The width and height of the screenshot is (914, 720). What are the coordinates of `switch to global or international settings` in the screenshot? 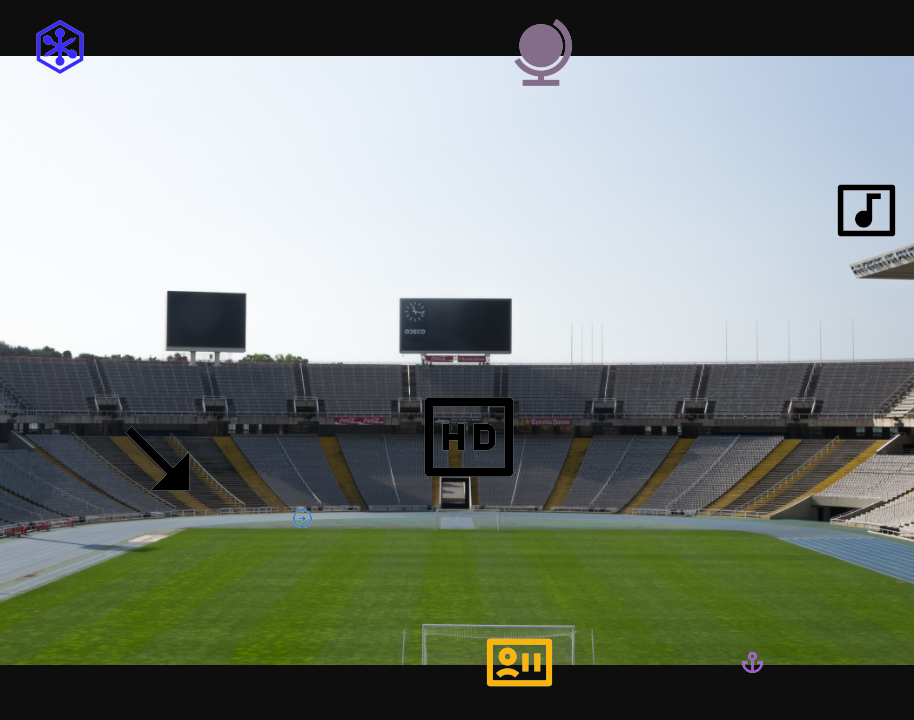 It's located at (541, 52).